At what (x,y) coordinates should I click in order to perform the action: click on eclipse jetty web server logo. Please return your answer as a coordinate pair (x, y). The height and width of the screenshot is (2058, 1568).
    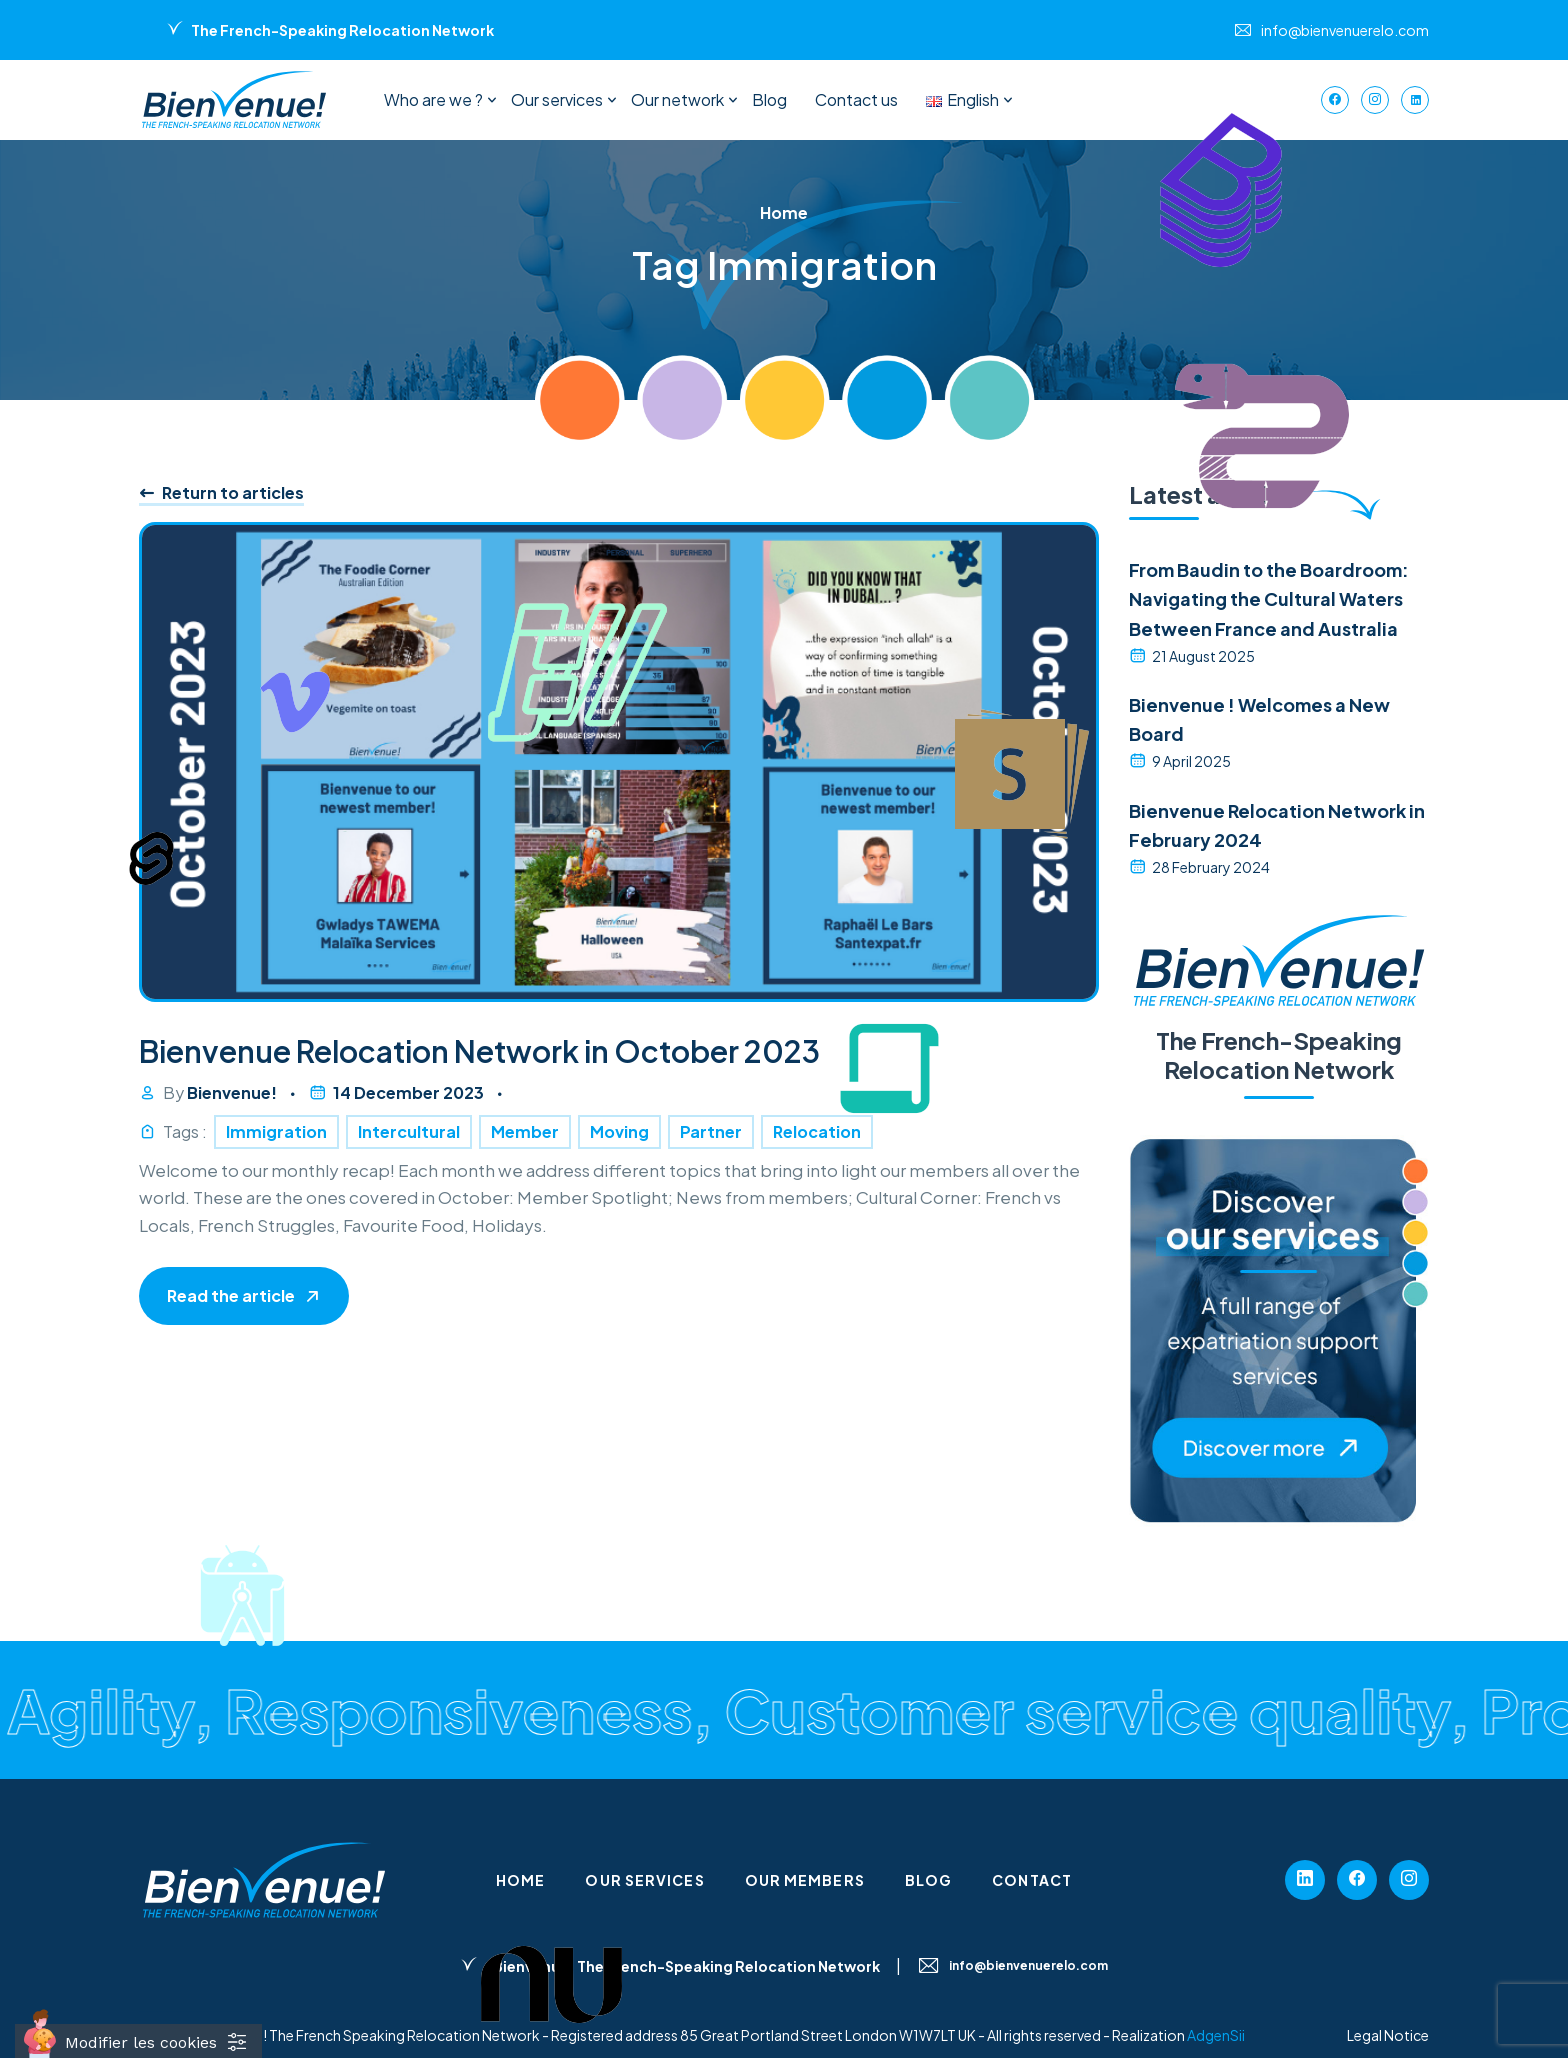
    Looking at the image, I should click on (577, 672).